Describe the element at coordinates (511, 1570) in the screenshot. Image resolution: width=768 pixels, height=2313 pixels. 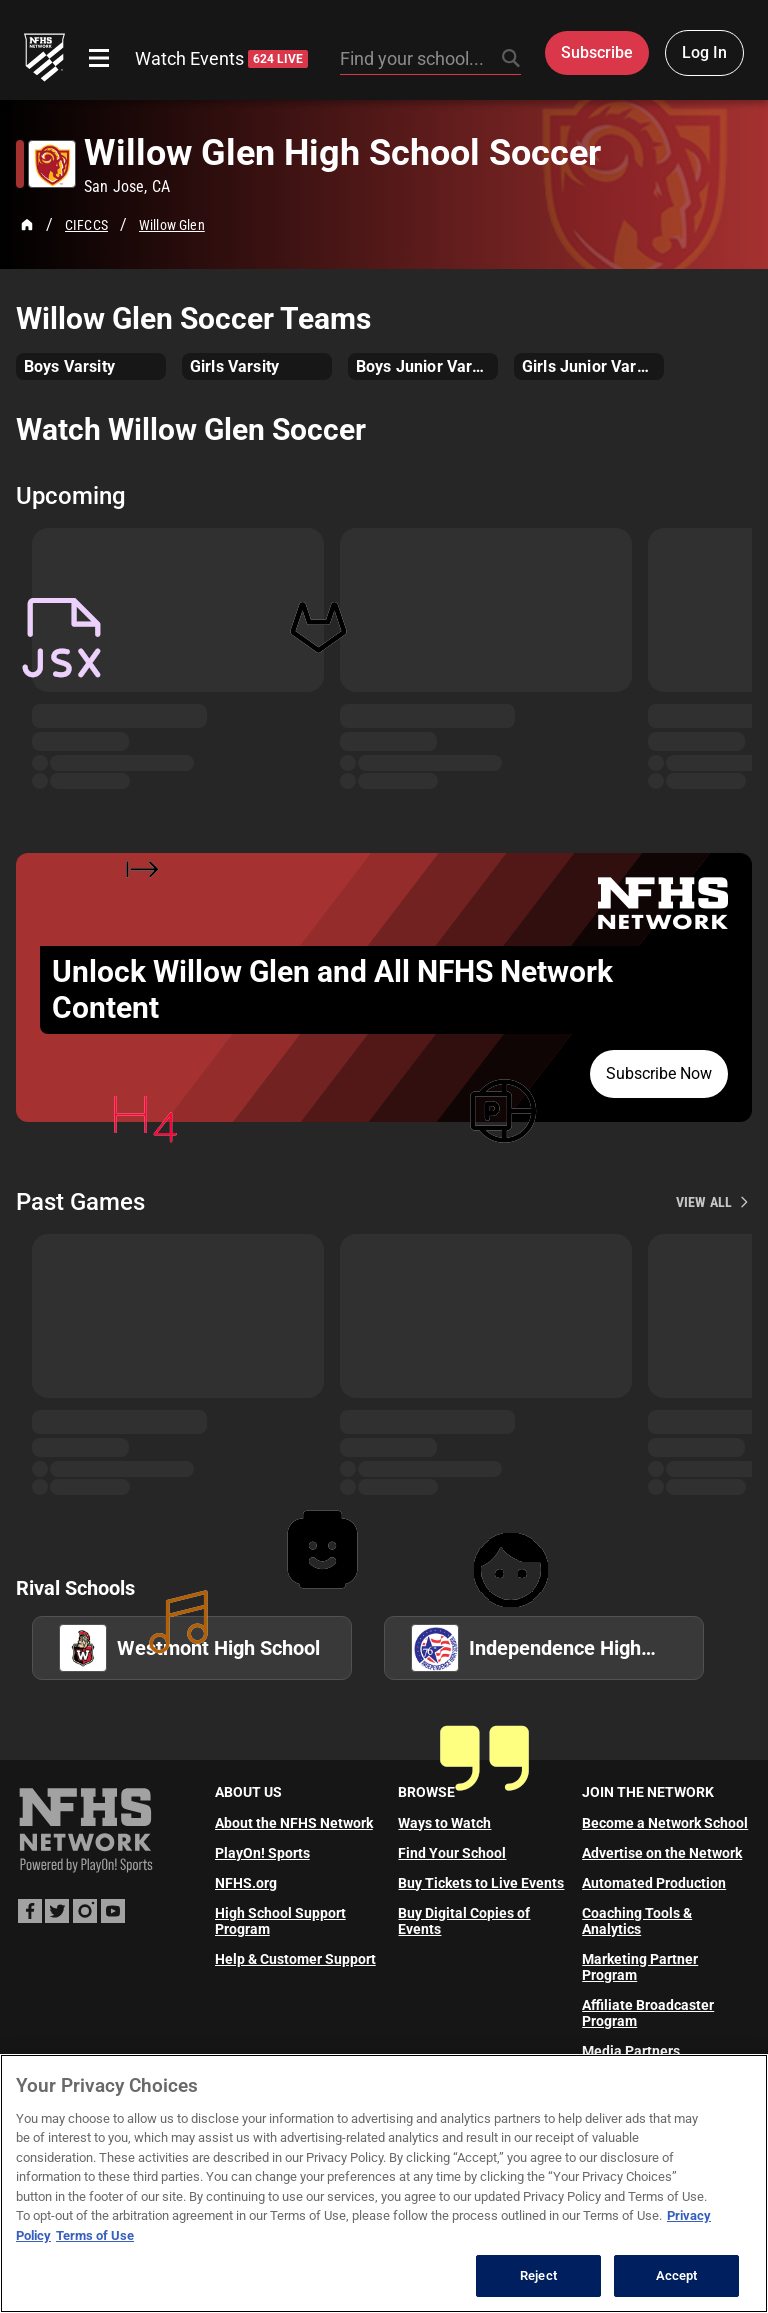
I see `access your profile or account settings` at that location.